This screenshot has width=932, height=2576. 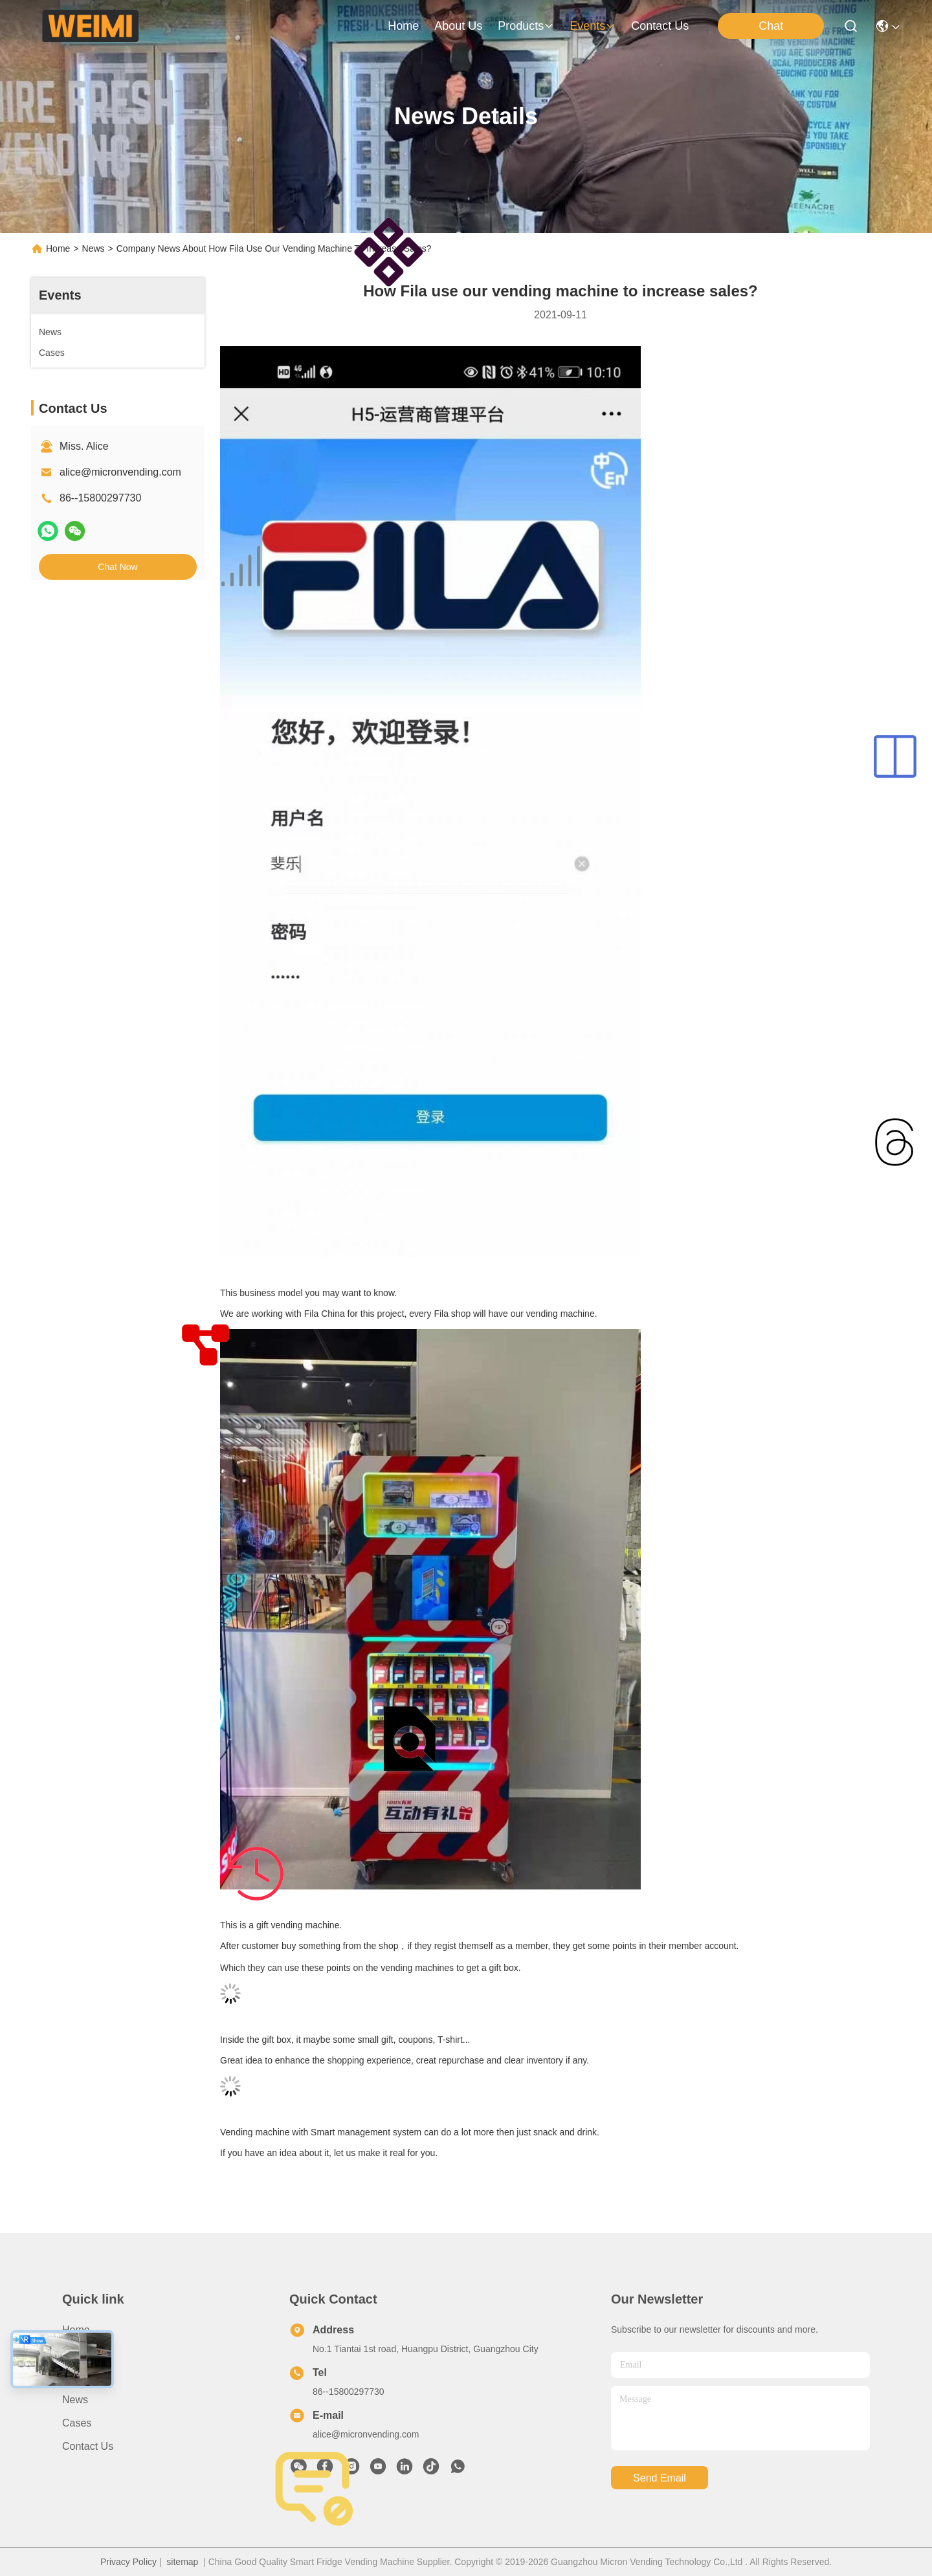 What do you see at coordinates (895, 756) in the screenshot?
I see `split view horizontally into two panels` at bounding box center [895, 756].